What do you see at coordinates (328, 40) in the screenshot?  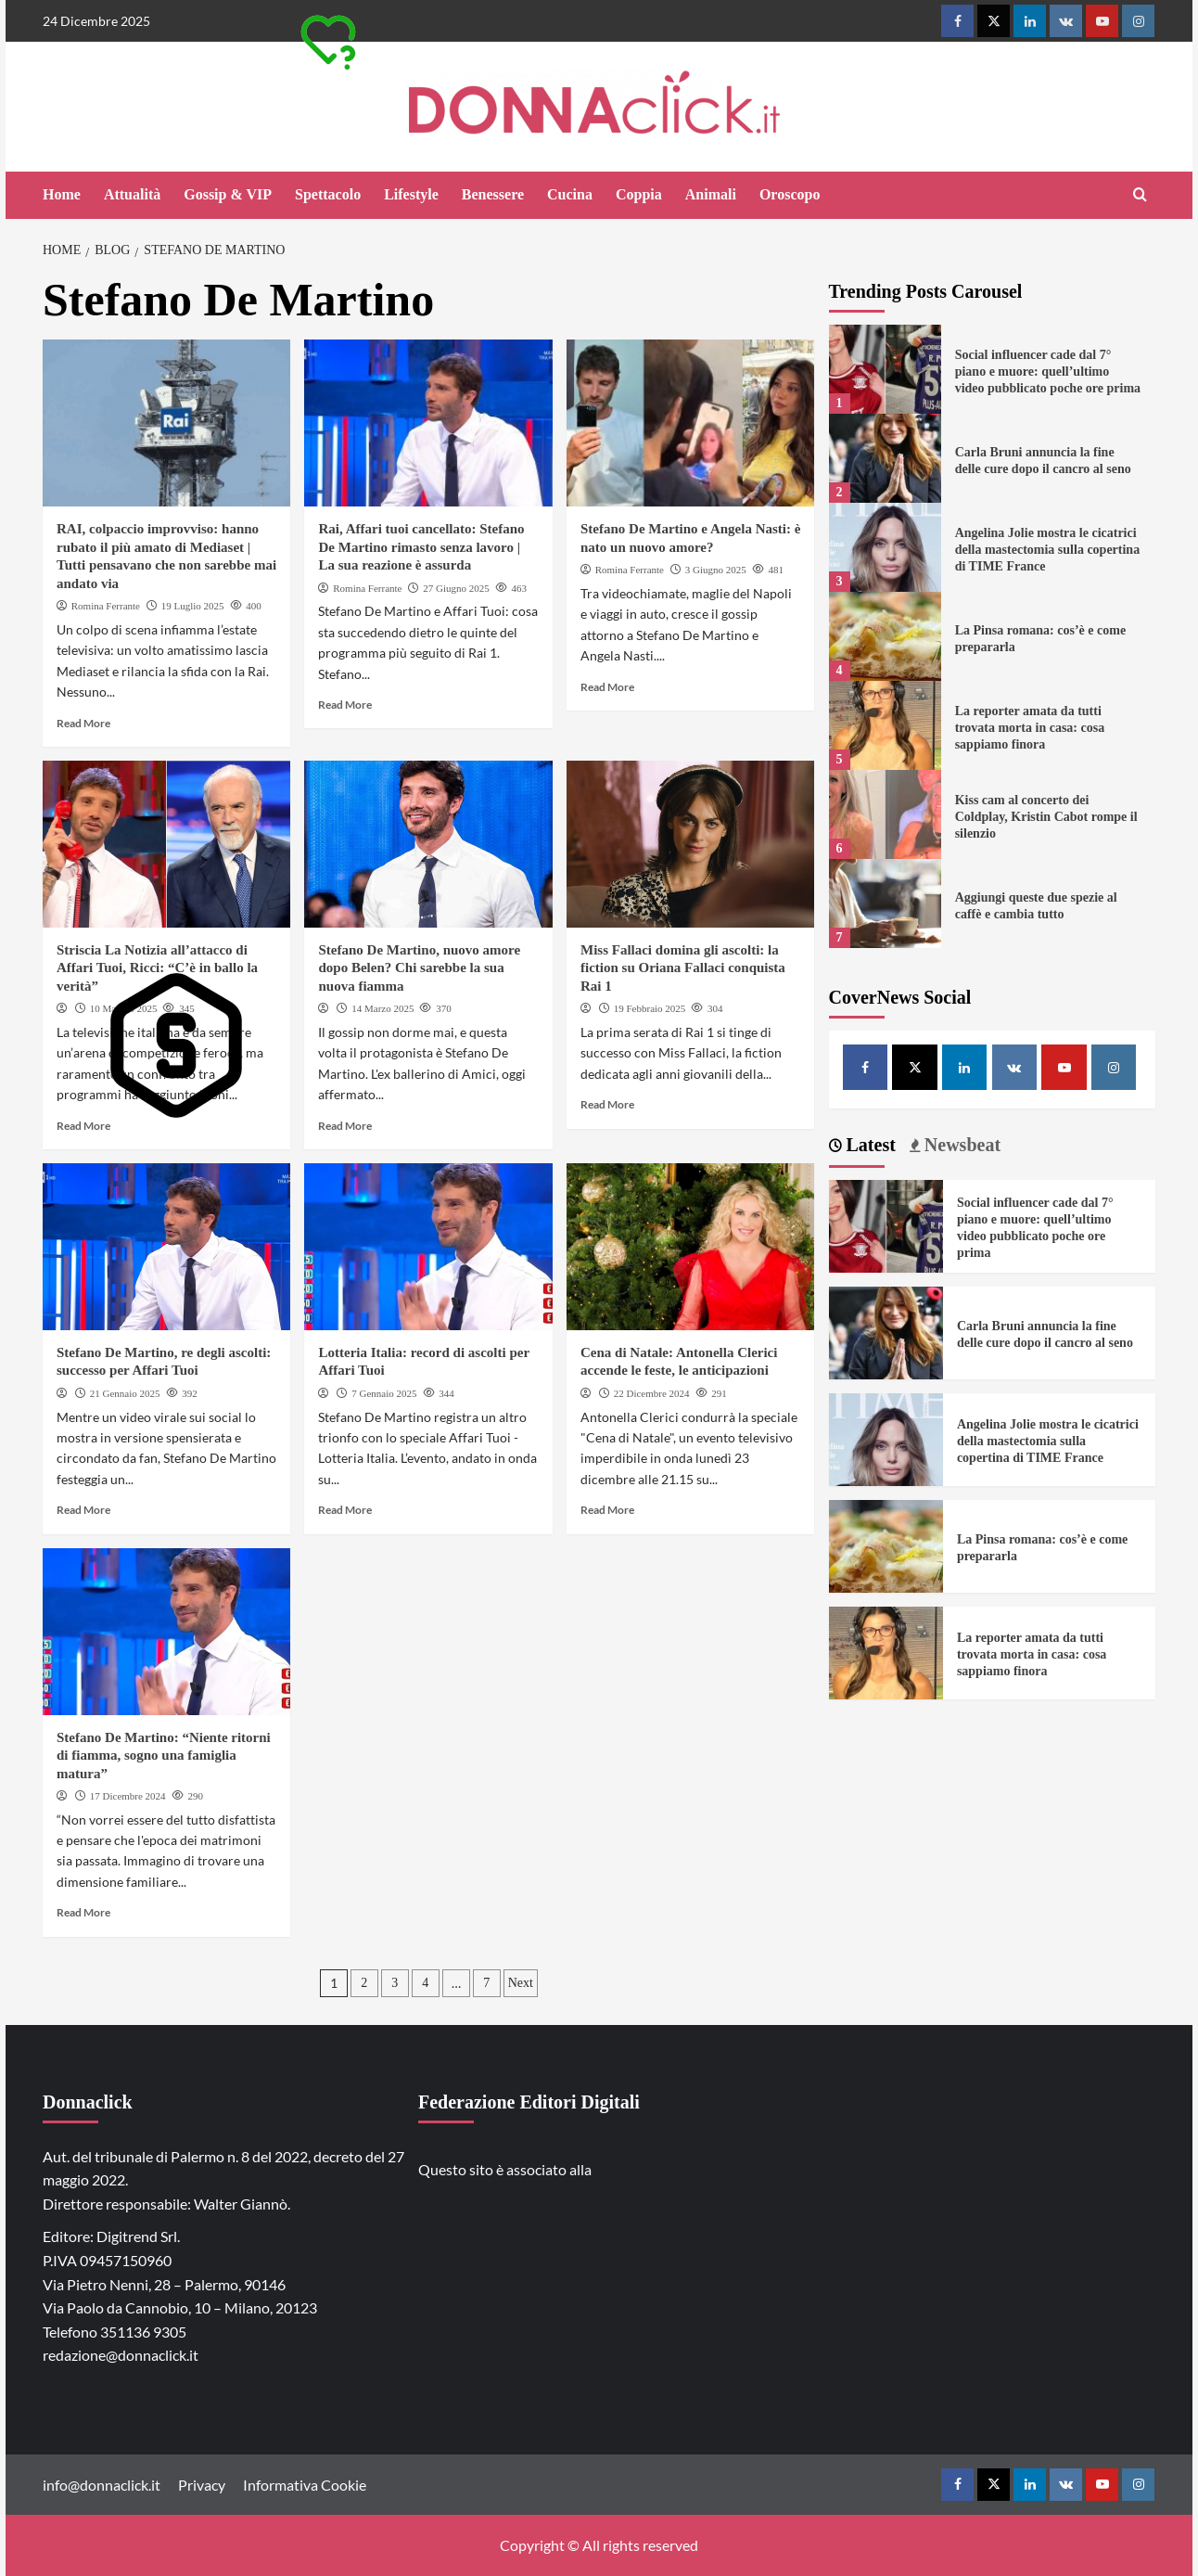 I see `get help about favorites or liked items` at bounding box center [328, 40].